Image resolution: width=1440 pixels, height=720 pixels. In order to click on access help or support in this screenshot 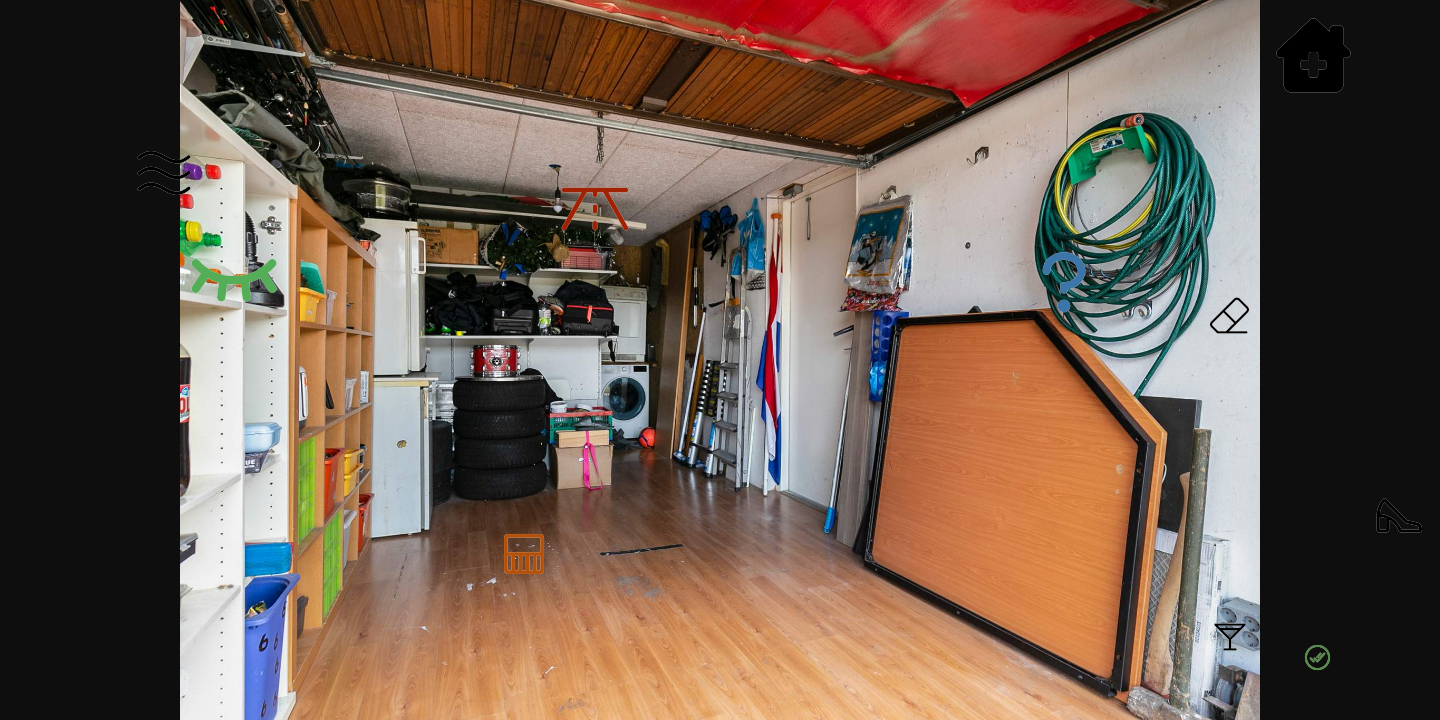, I will do `click(1064, 281)`.